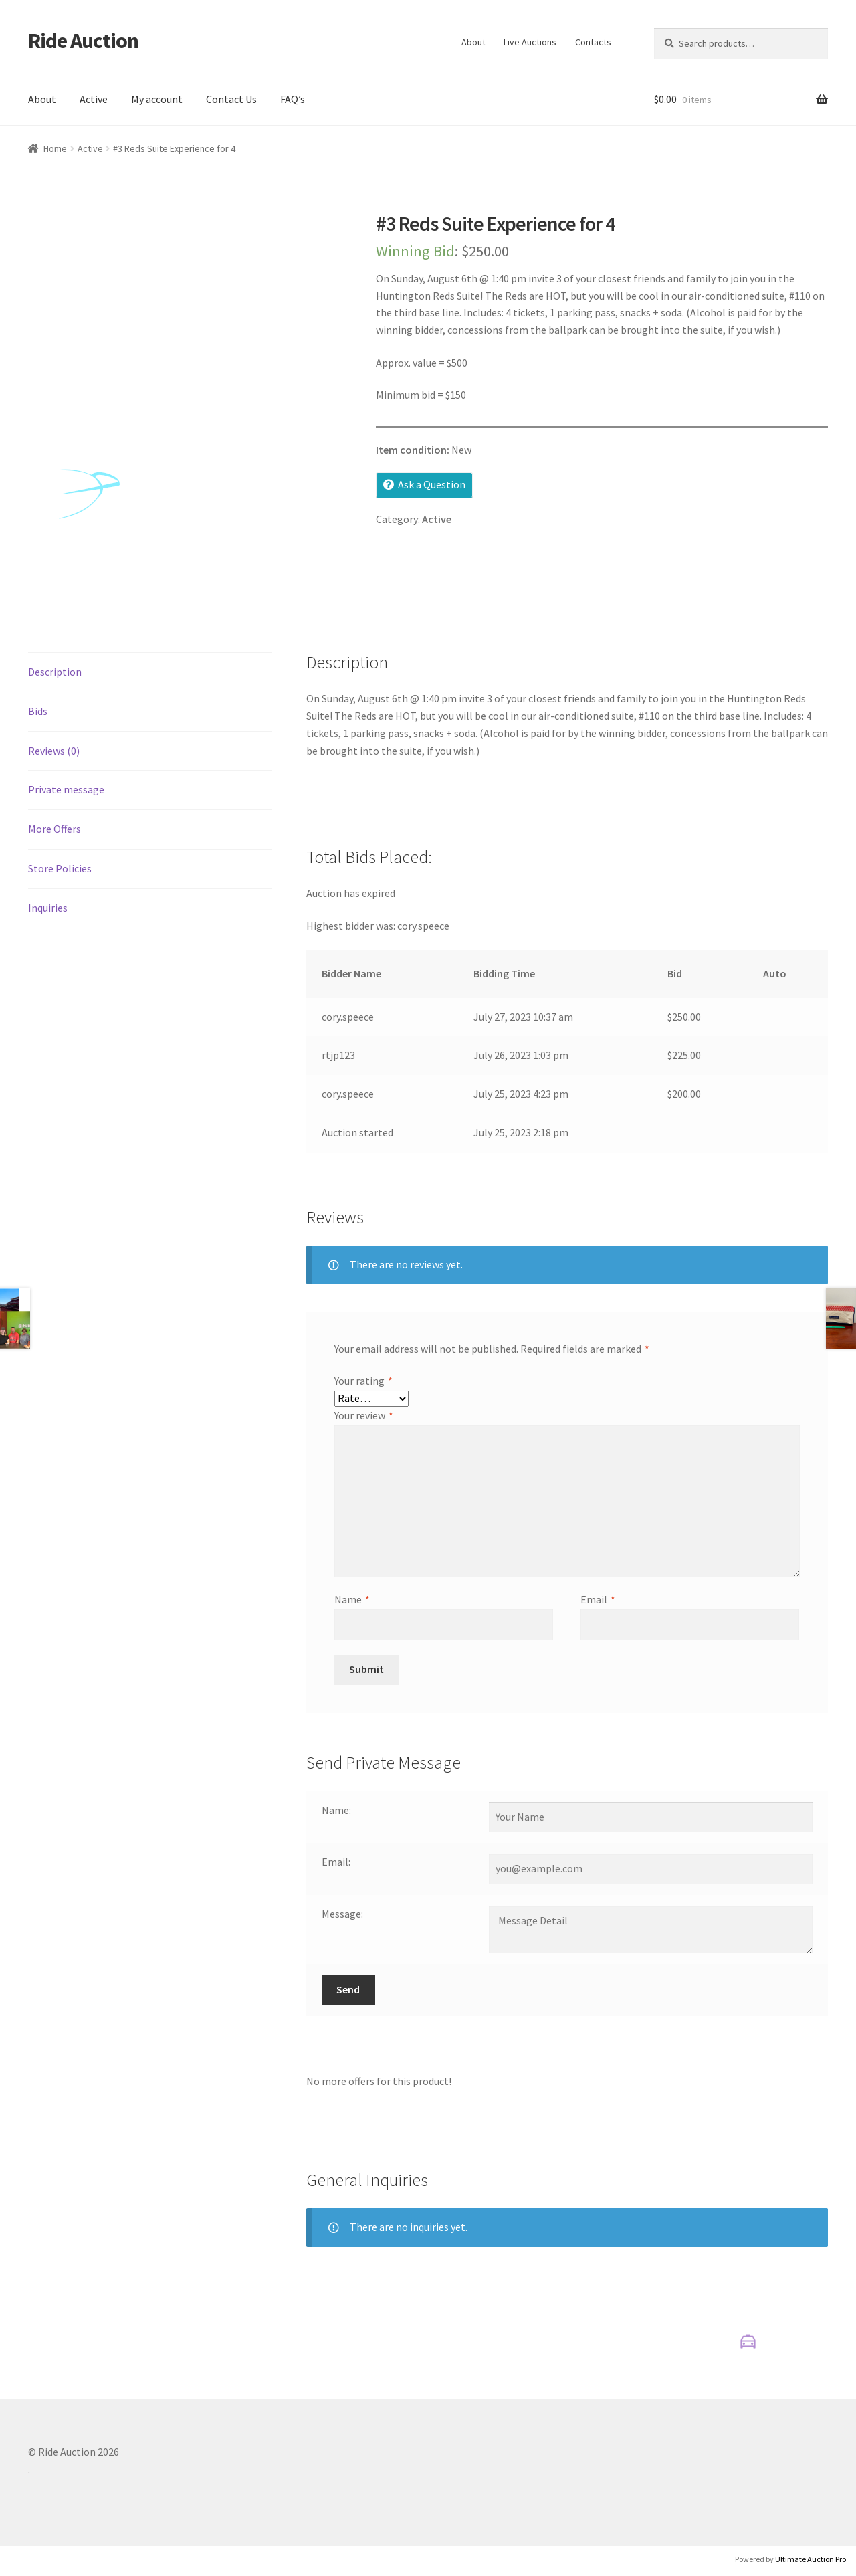 The image size is (856, 2576). Describe the element at coordinates (89, 494) in the screenshot. I see `EPEL (Extra Packages for Enterprise Linux) project logo` at that location.